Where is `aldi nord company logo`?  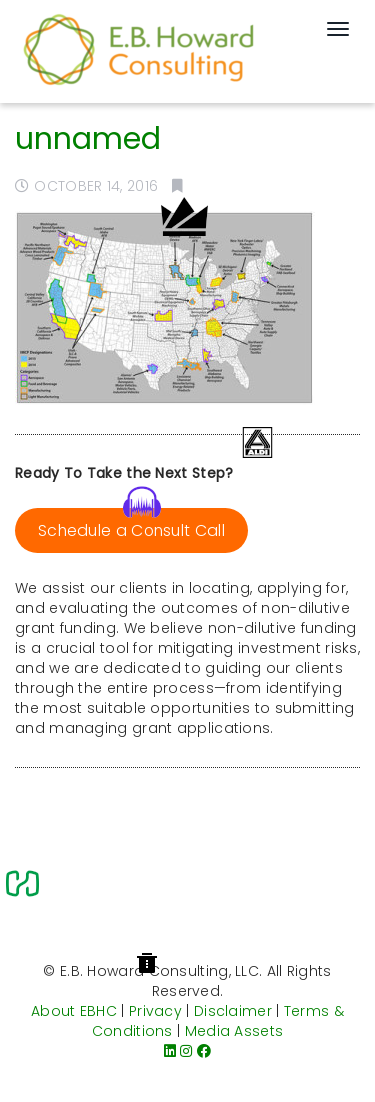 aldi nord company logo is located at coordinates (257, 442).